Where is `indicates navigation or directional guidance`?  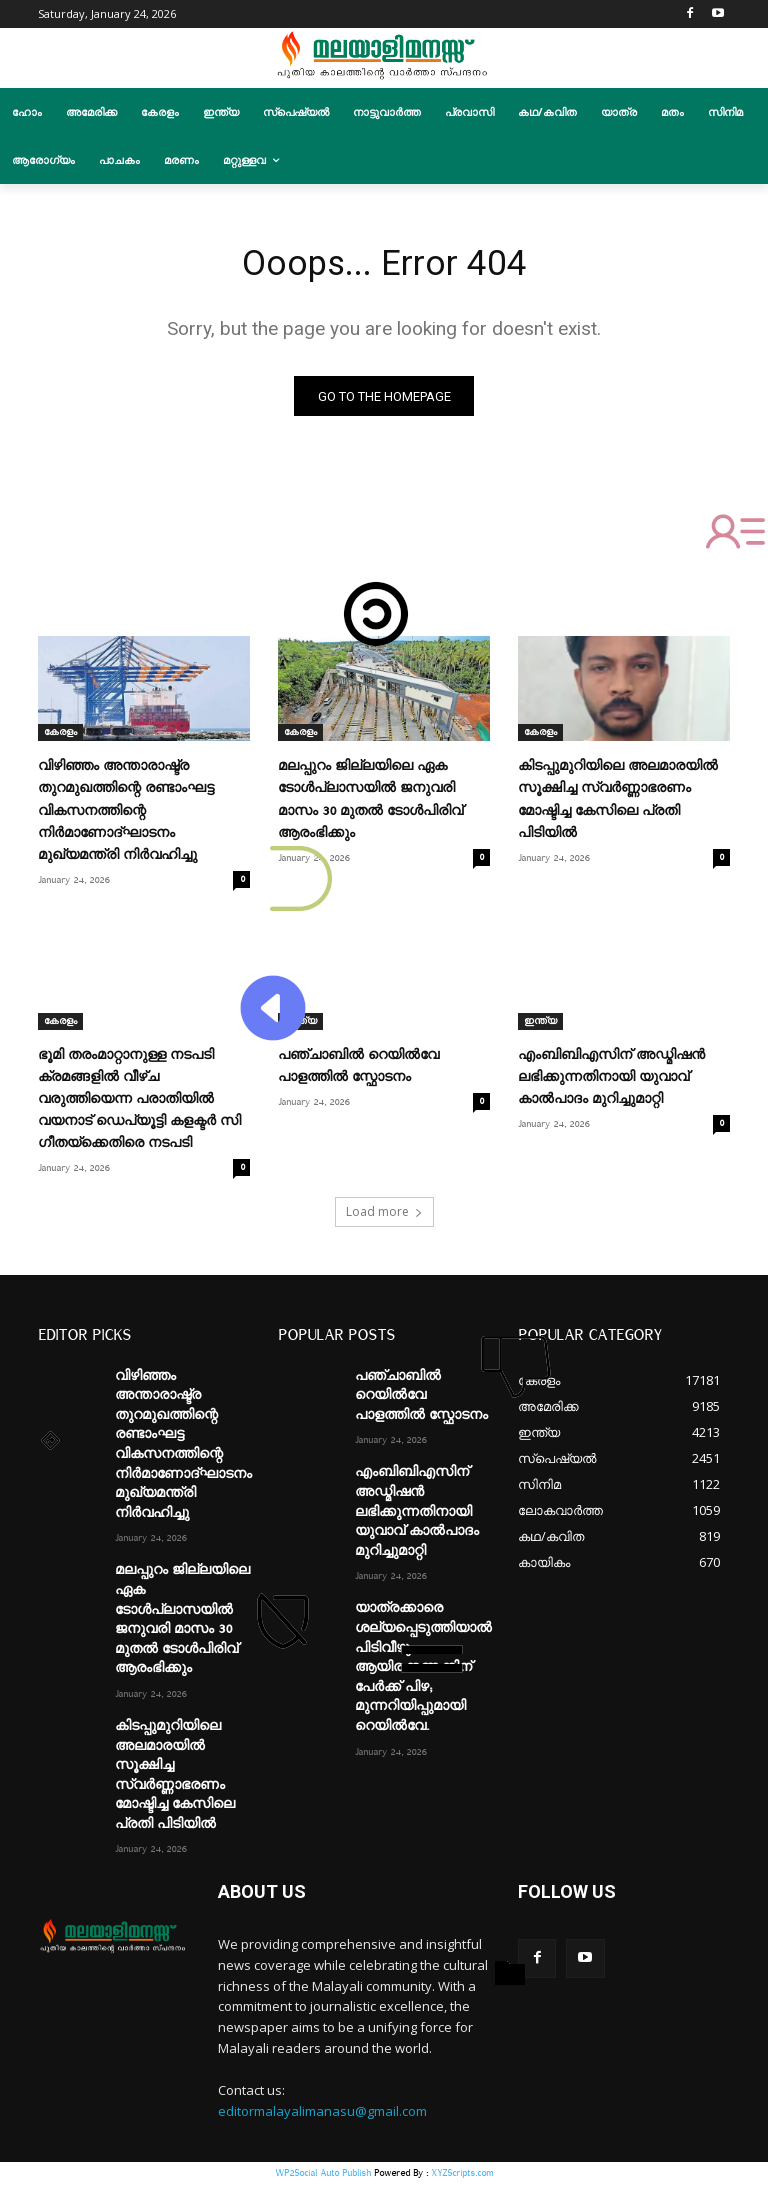 indicates navigation or directional guidance is located at coordinates (50, 1440).